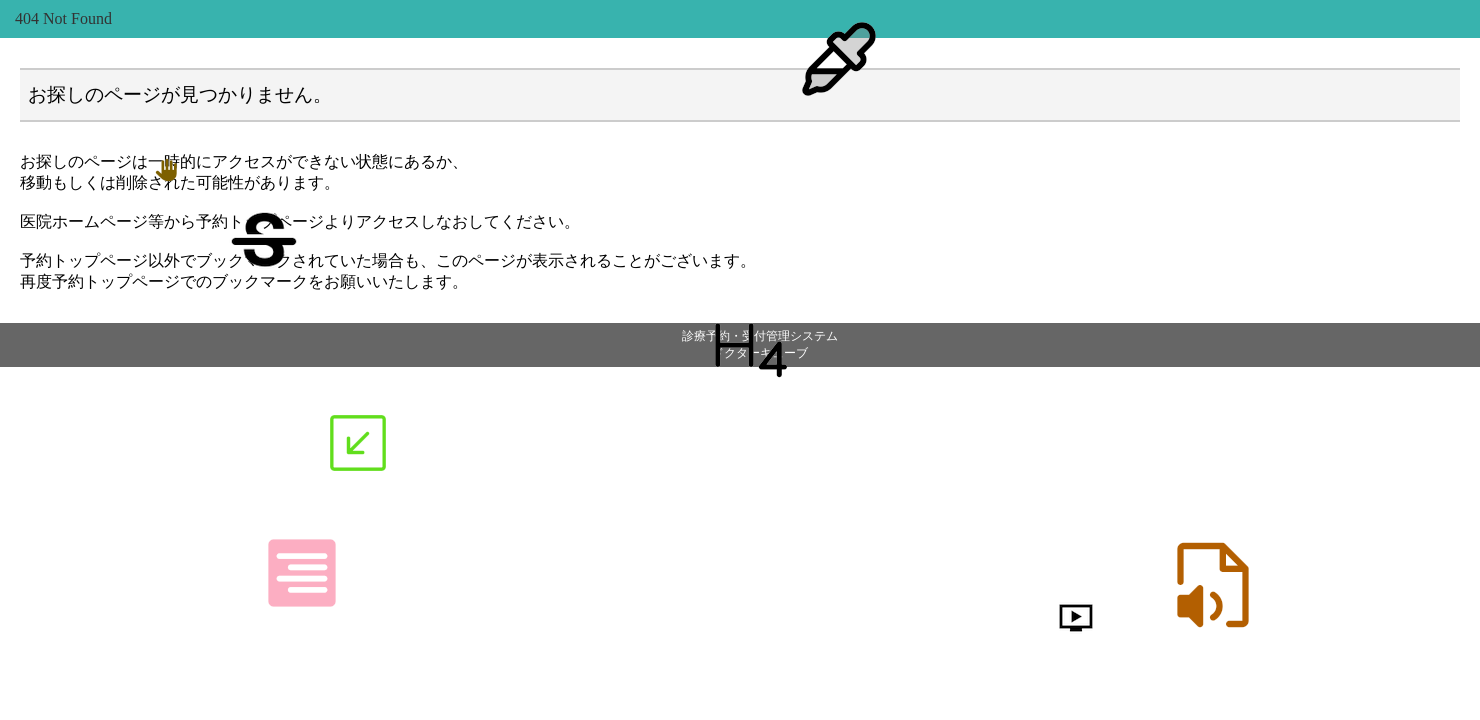  I want to click on pick a color from the canvas, so click(839, 59).